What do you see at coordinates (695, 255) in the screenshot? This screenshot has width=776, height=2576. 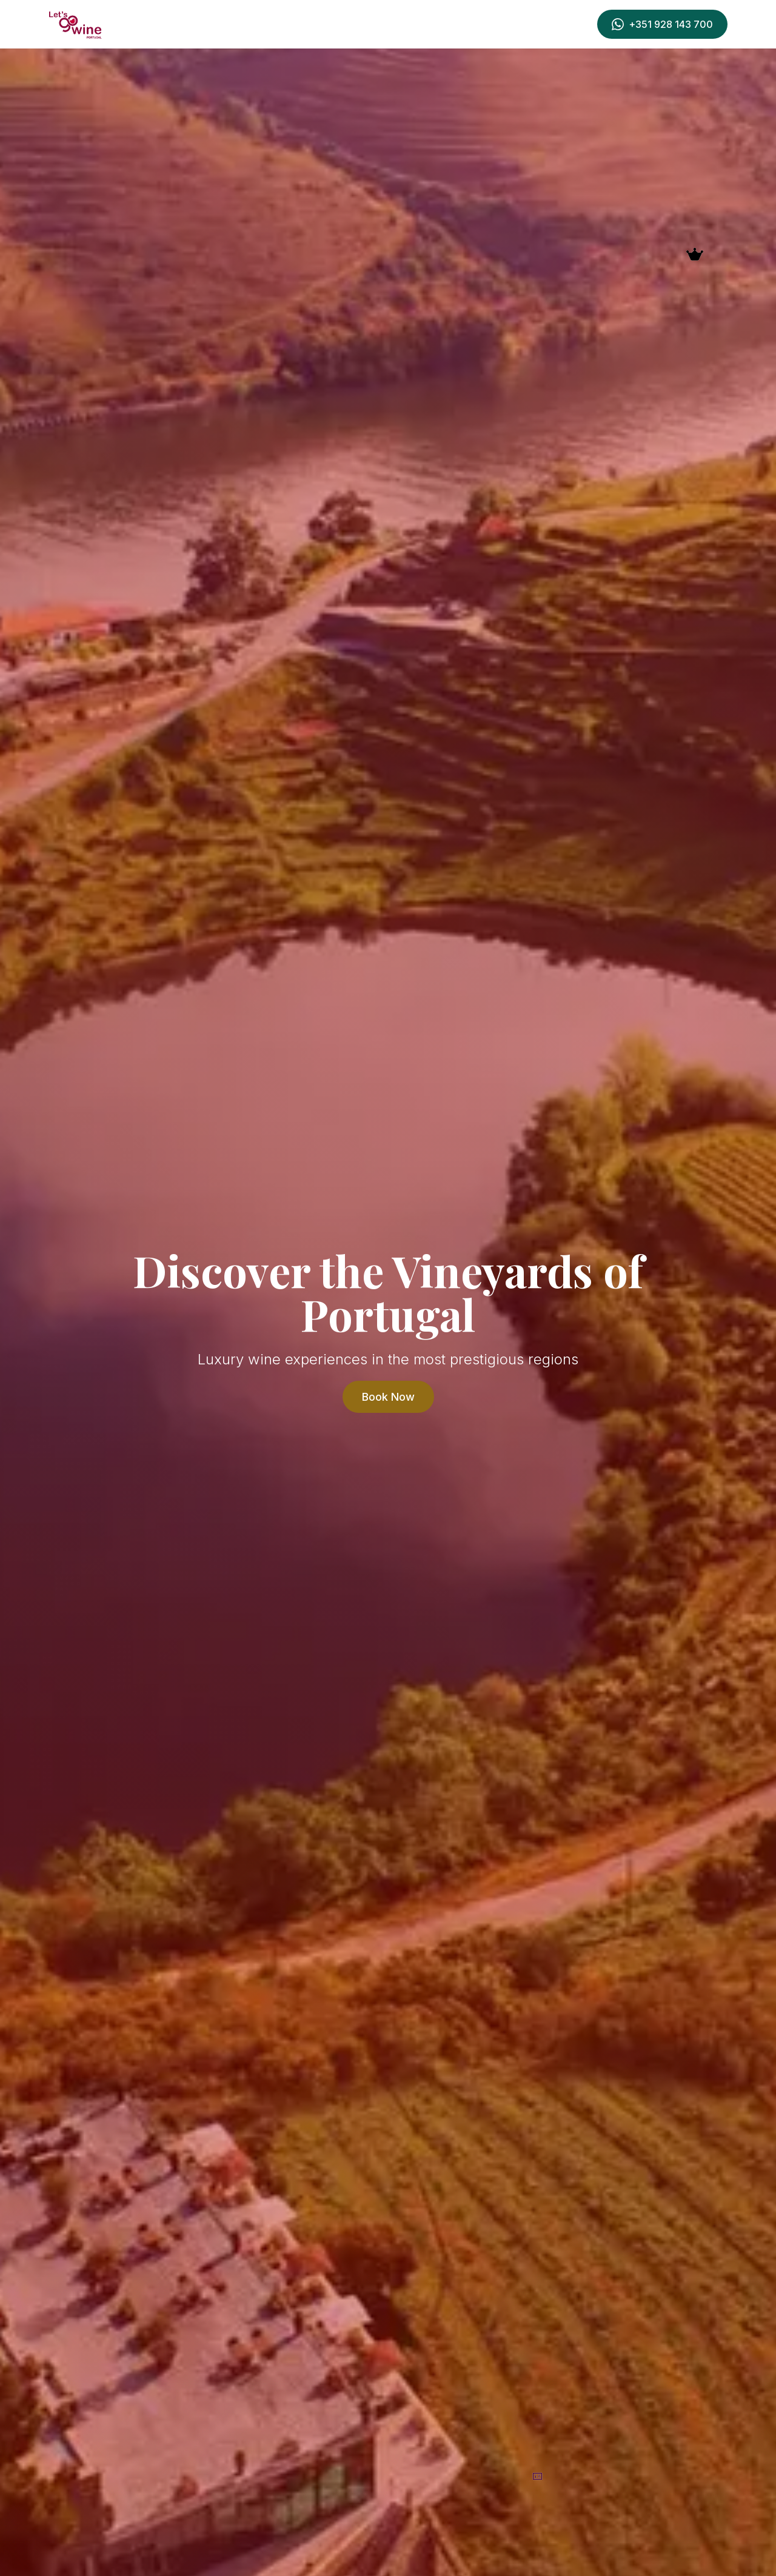 I see `web awesome brand logo` at bounding box center [695, 255].